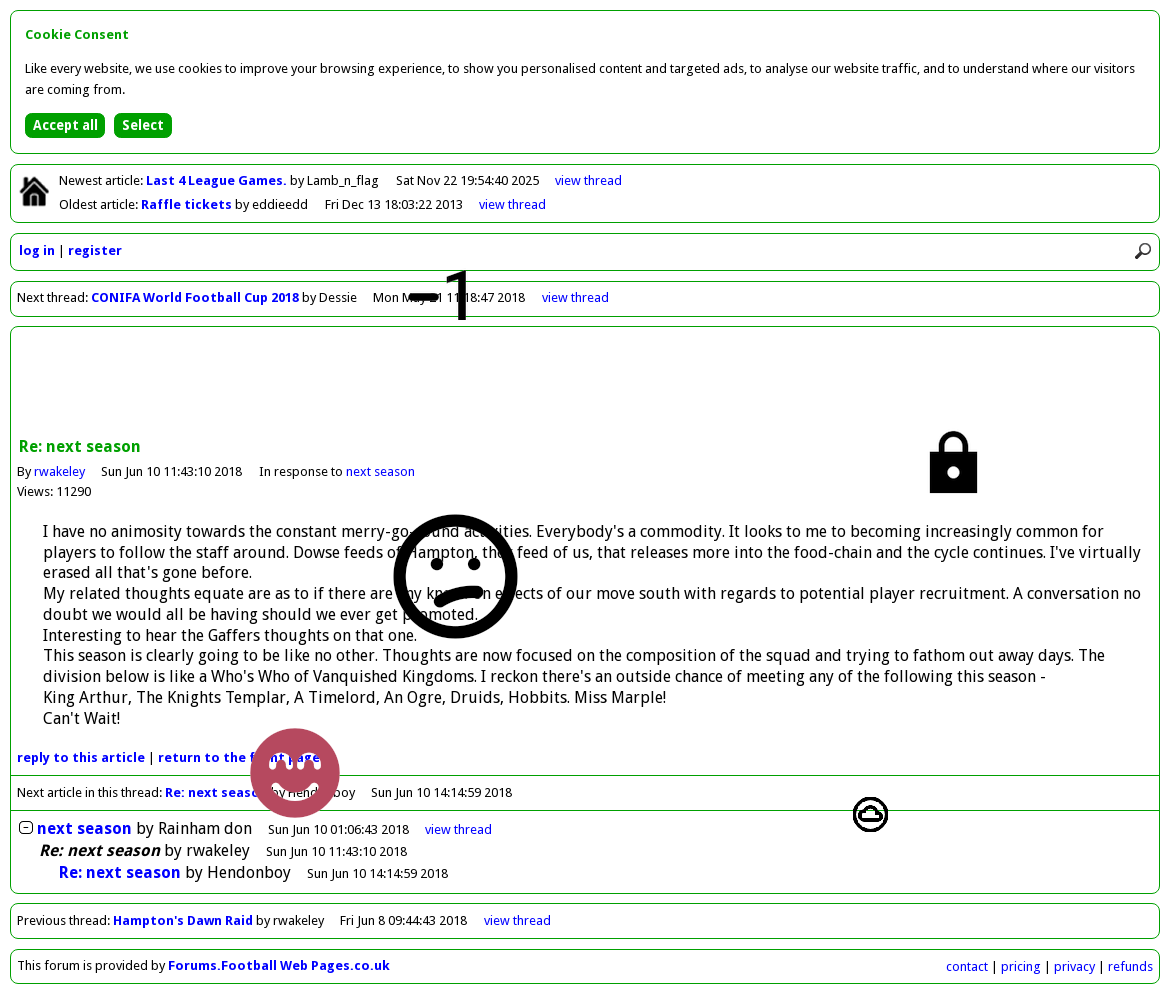 The width and height of the screenshot is (1170, 994). What do you see at coordinates (870, 814) in the screenshot?
I see `access cloud storage` at bounding box center [870, 814].